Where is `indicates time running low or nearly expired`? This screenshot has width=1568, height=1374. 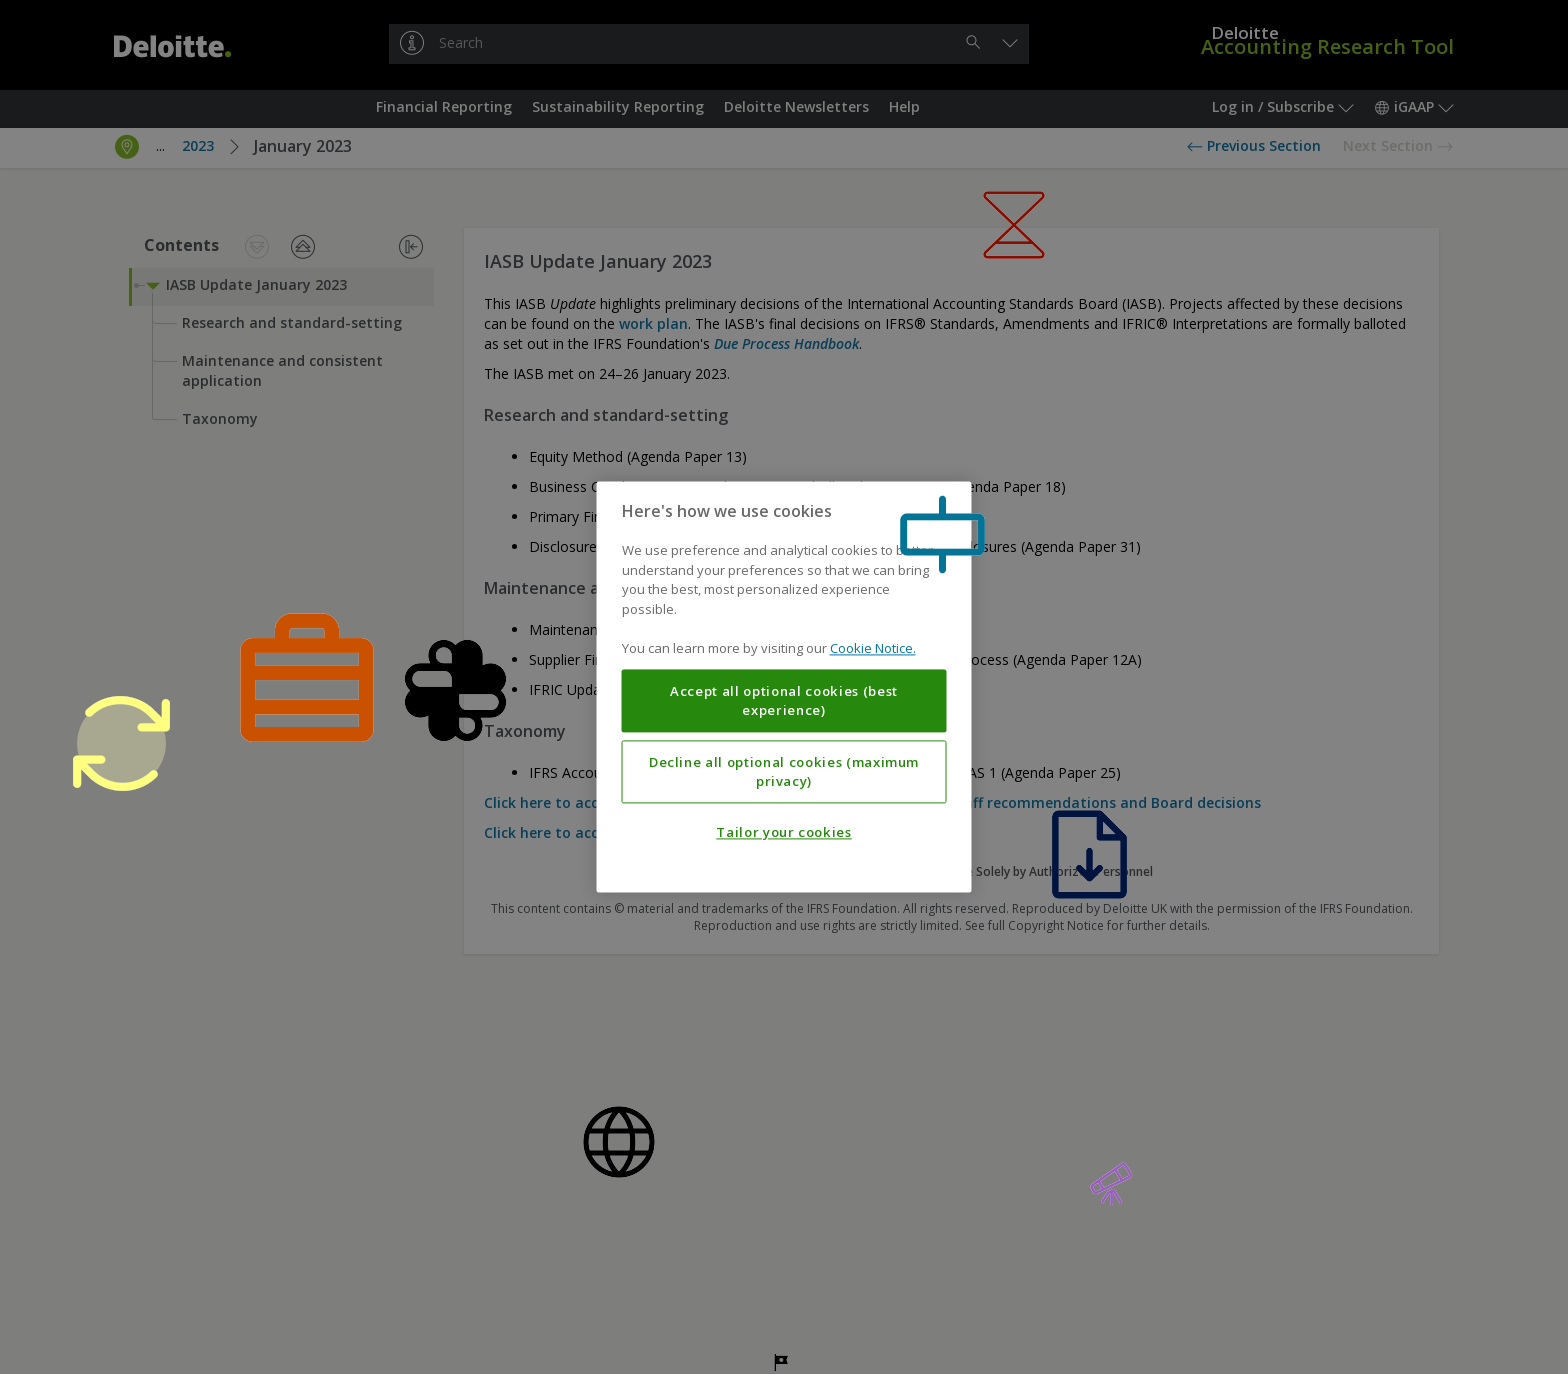 indicates time running low or nearly expired is located at coordinates (1014, 225).